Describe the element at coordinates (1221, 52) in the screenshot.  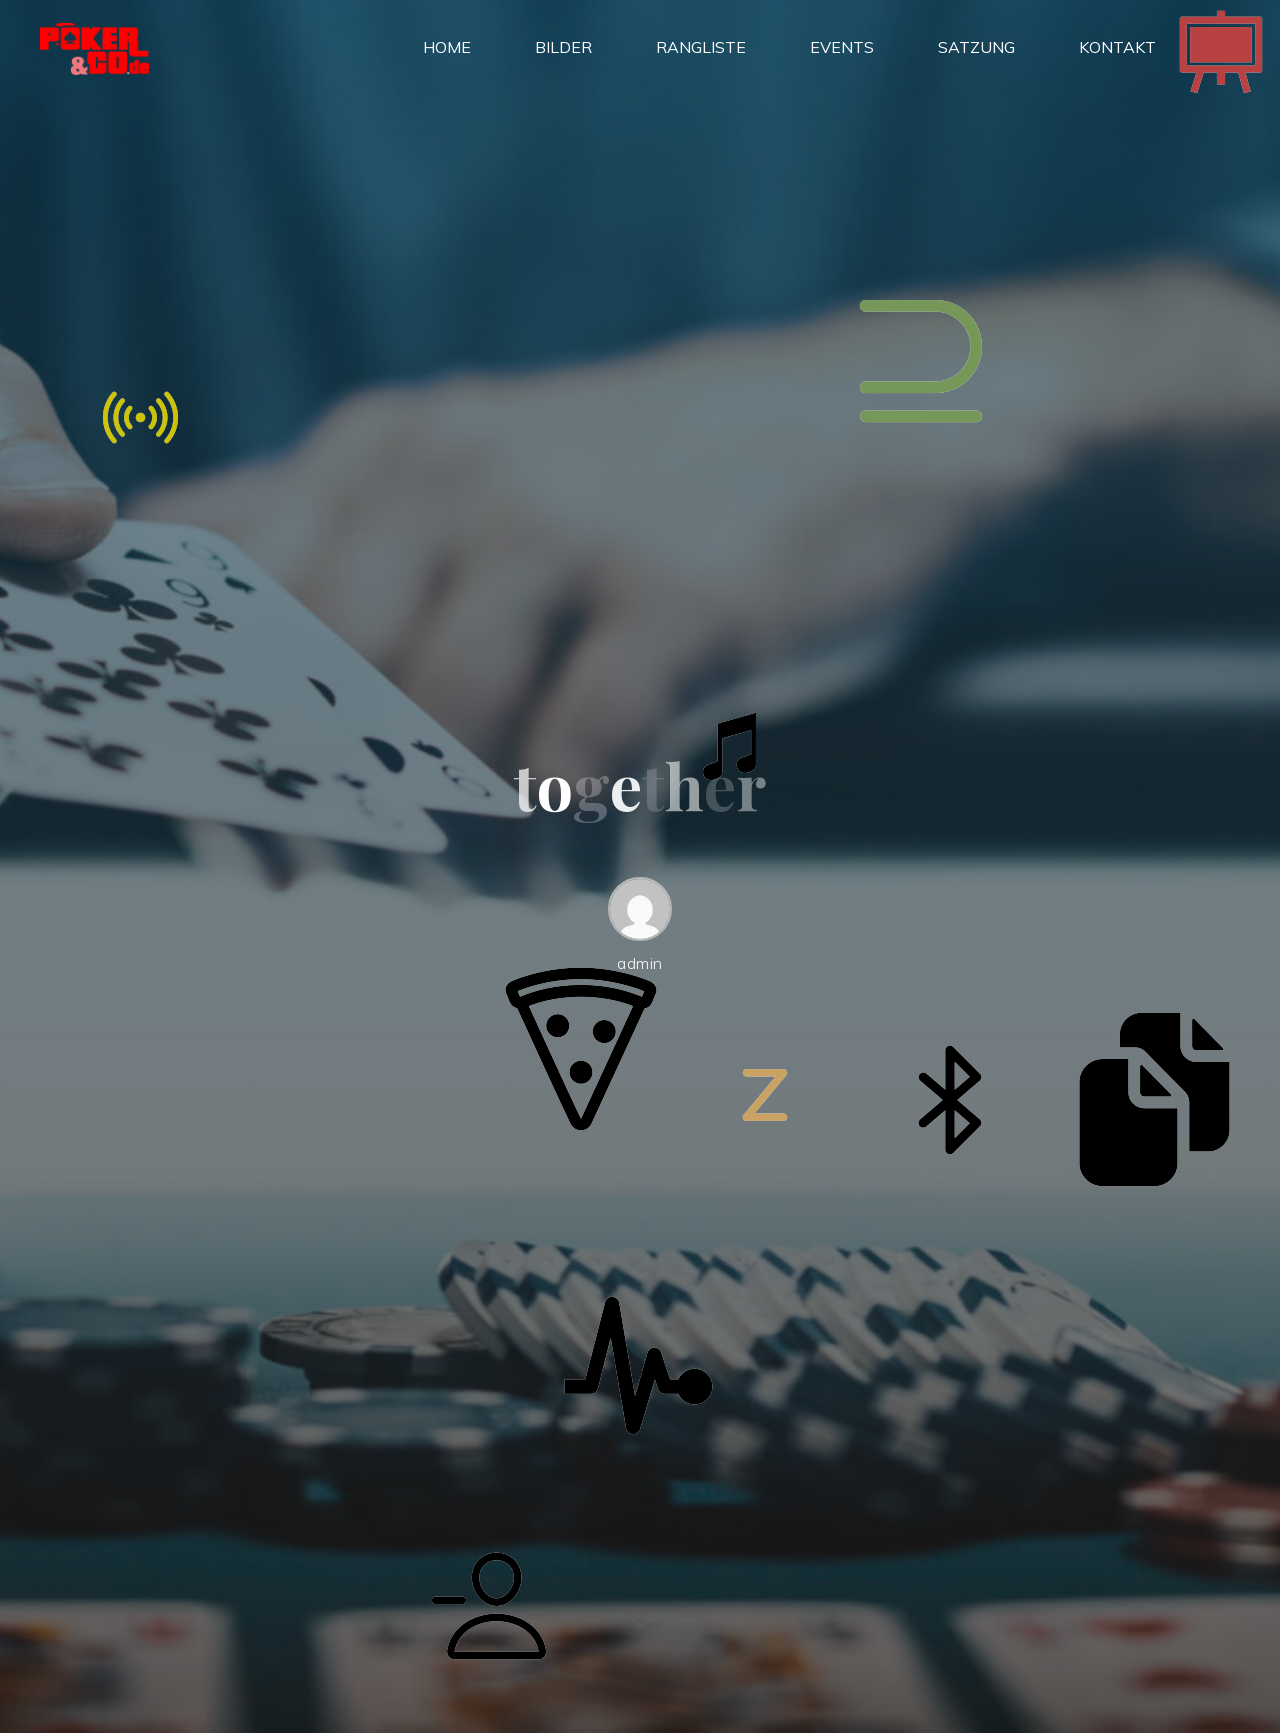
I see `open presentation or slideshow mode` at that location.